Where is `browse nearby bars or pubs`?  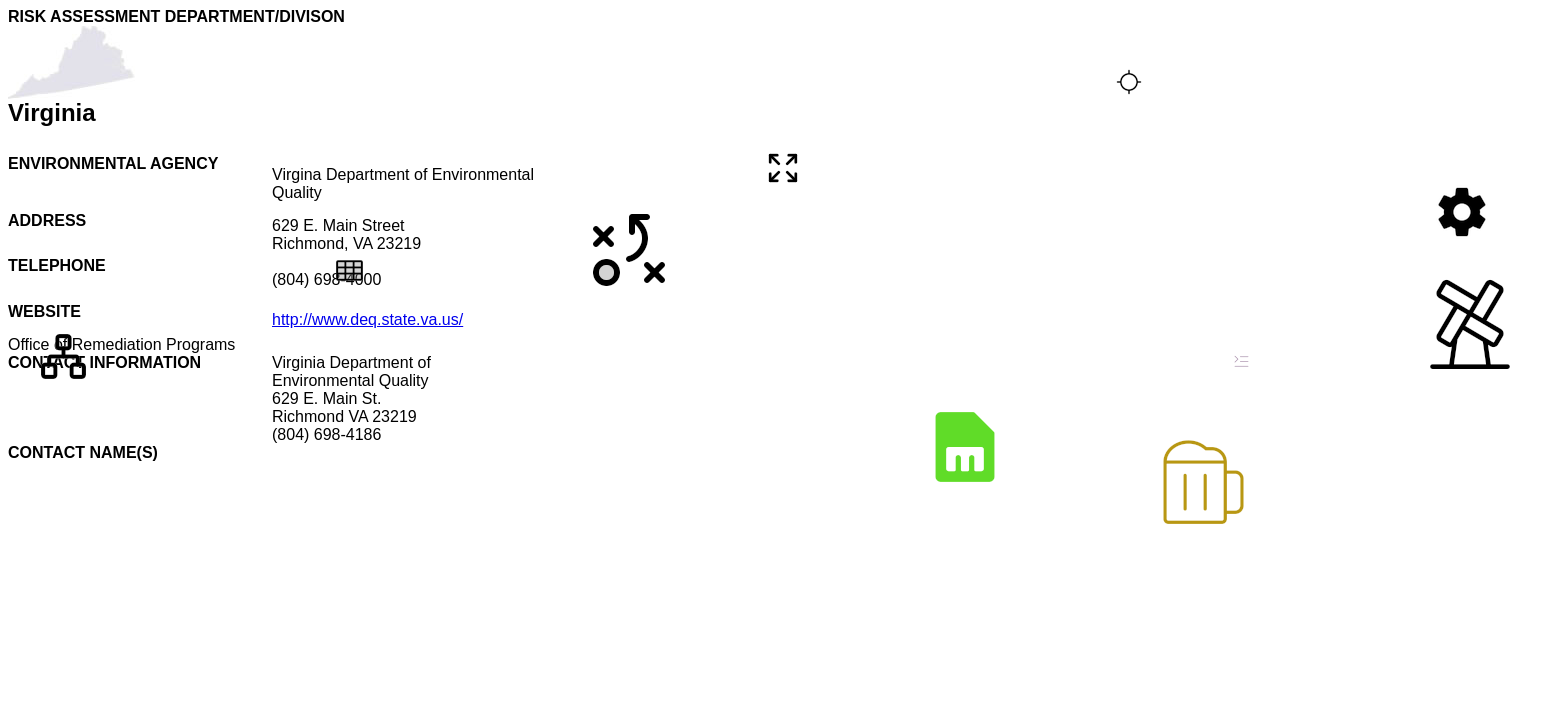
browse nearby bars or pubs is located at coordinates (1198, 485).